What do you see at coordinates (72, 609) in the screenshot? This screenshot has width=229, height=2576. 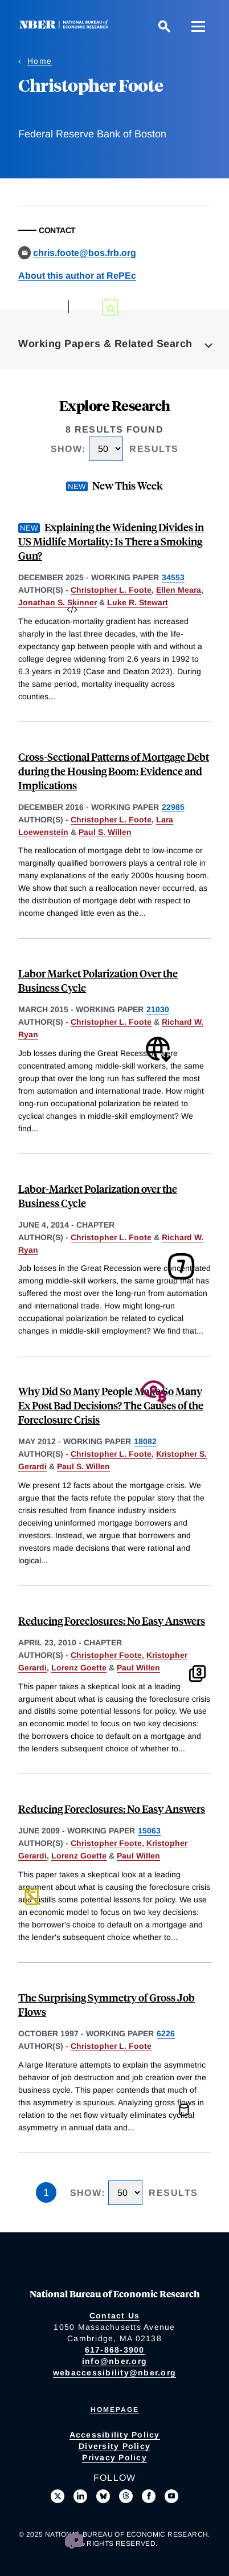 I see `view or edit source code` at bounding box center [72, 609].